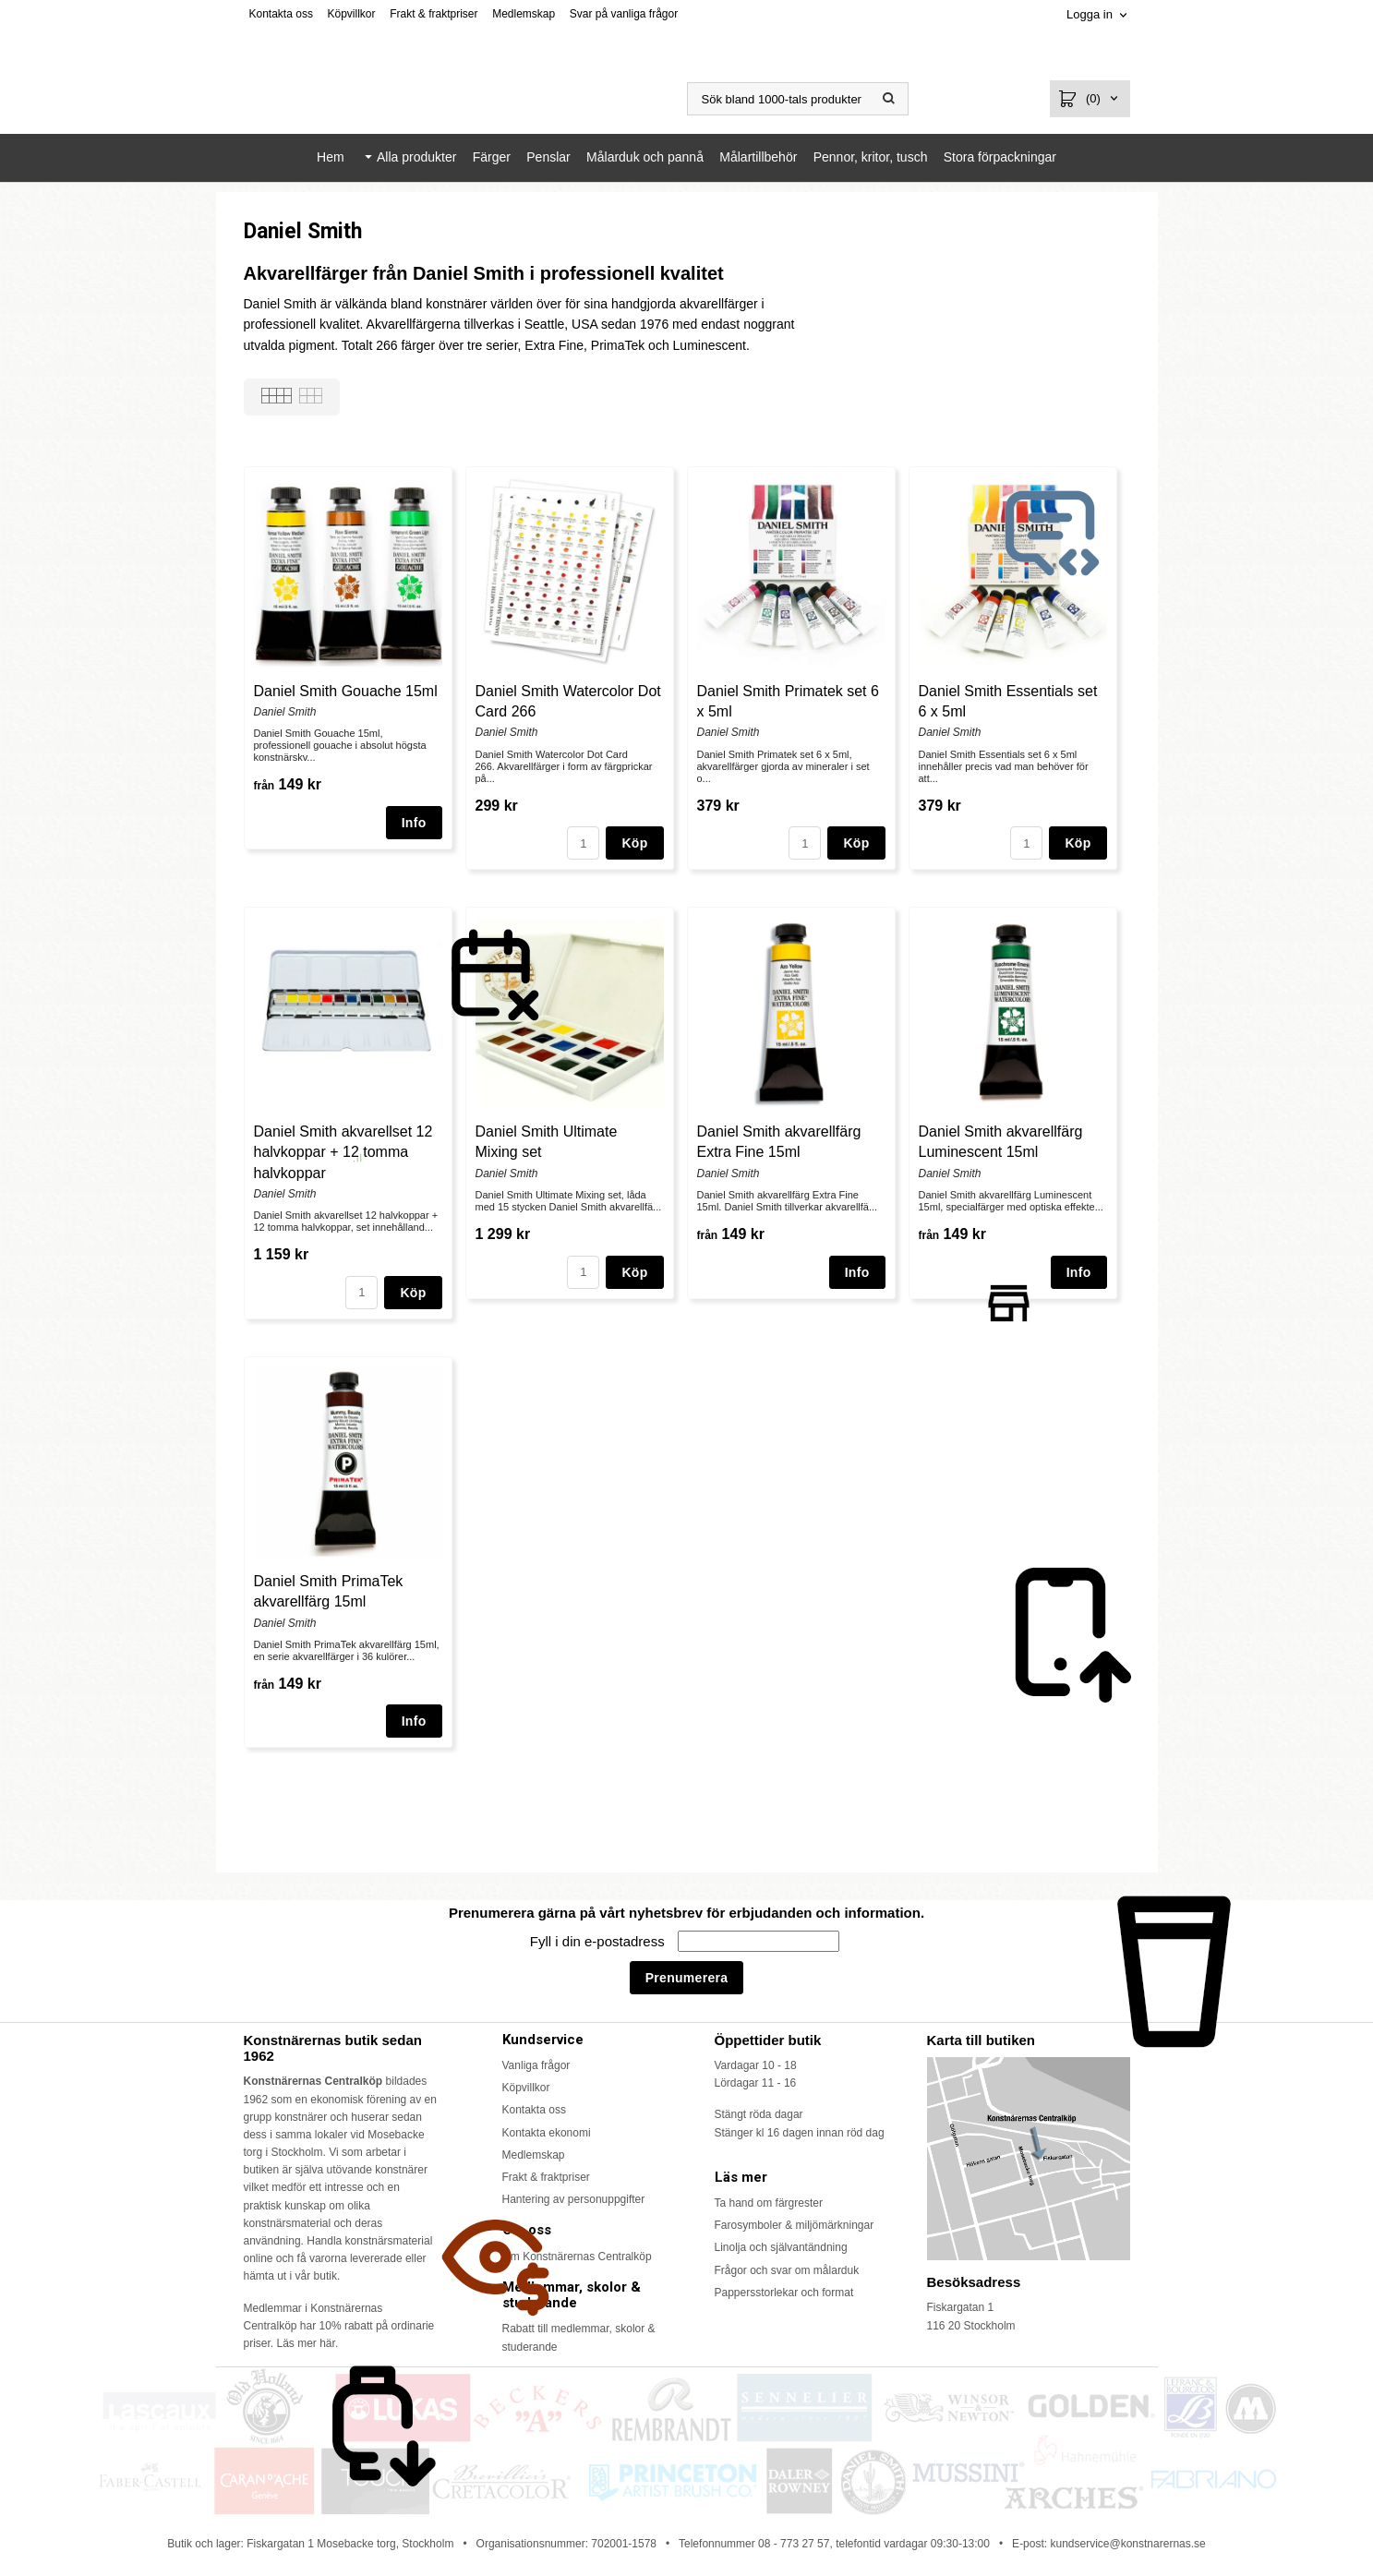 The image size is (1373, 2576). Describe the element at coordinates (1174, 1968) in the screenshot. I see `view nearby bars or pubs` at that location.